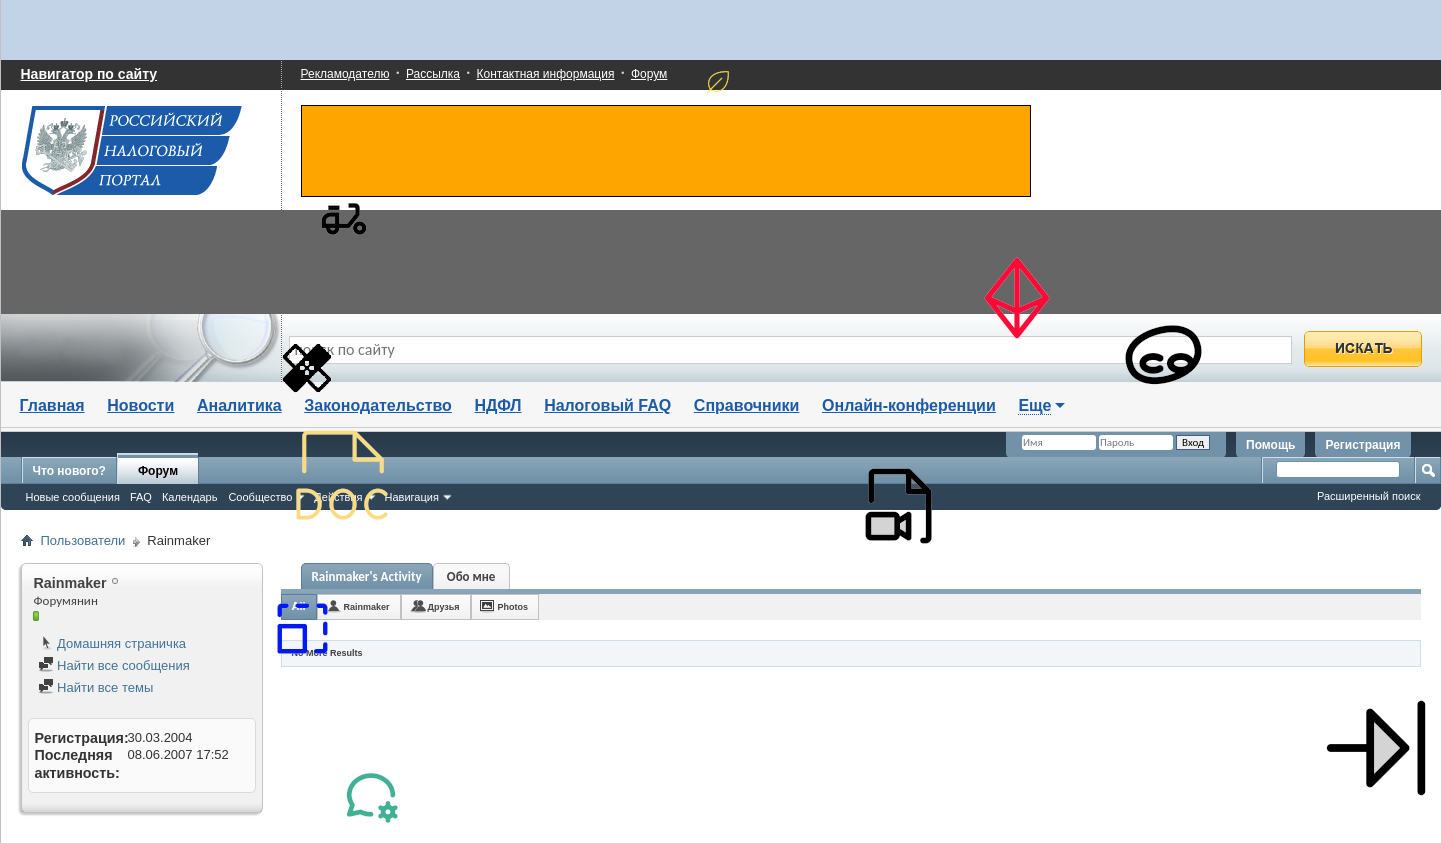 The height and width of the screenshot is (843, 1441). What do you see at coordinates (1017, 298) in the screenshot?
I see `view ethereum wallet or balance` at bounding box center [1017, 298].